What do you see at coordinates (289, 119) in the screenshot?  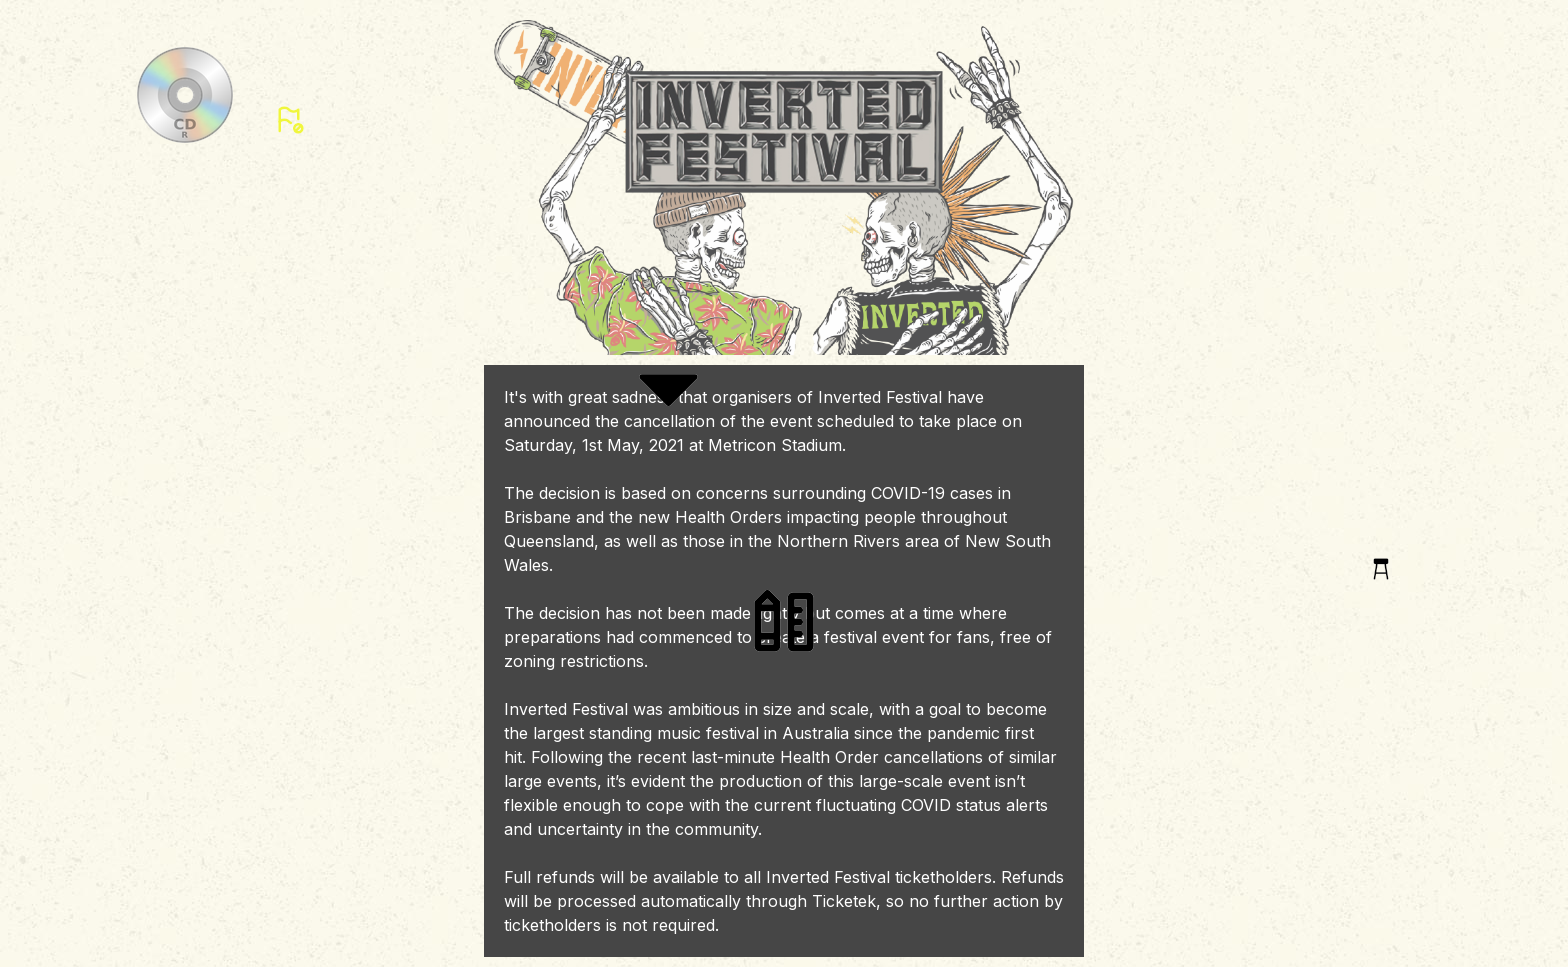 I see `cancel or remove a flagged item` at bounding box center [289, 119].